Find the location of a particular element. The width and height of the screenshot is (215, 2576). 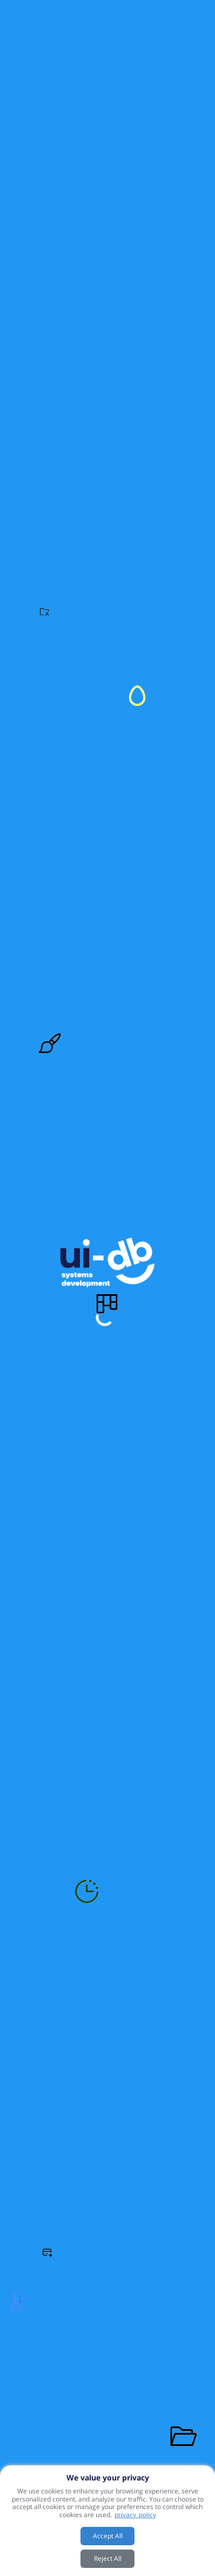

view remaining time on a countdown timer is located at coordinates (86, 1891).